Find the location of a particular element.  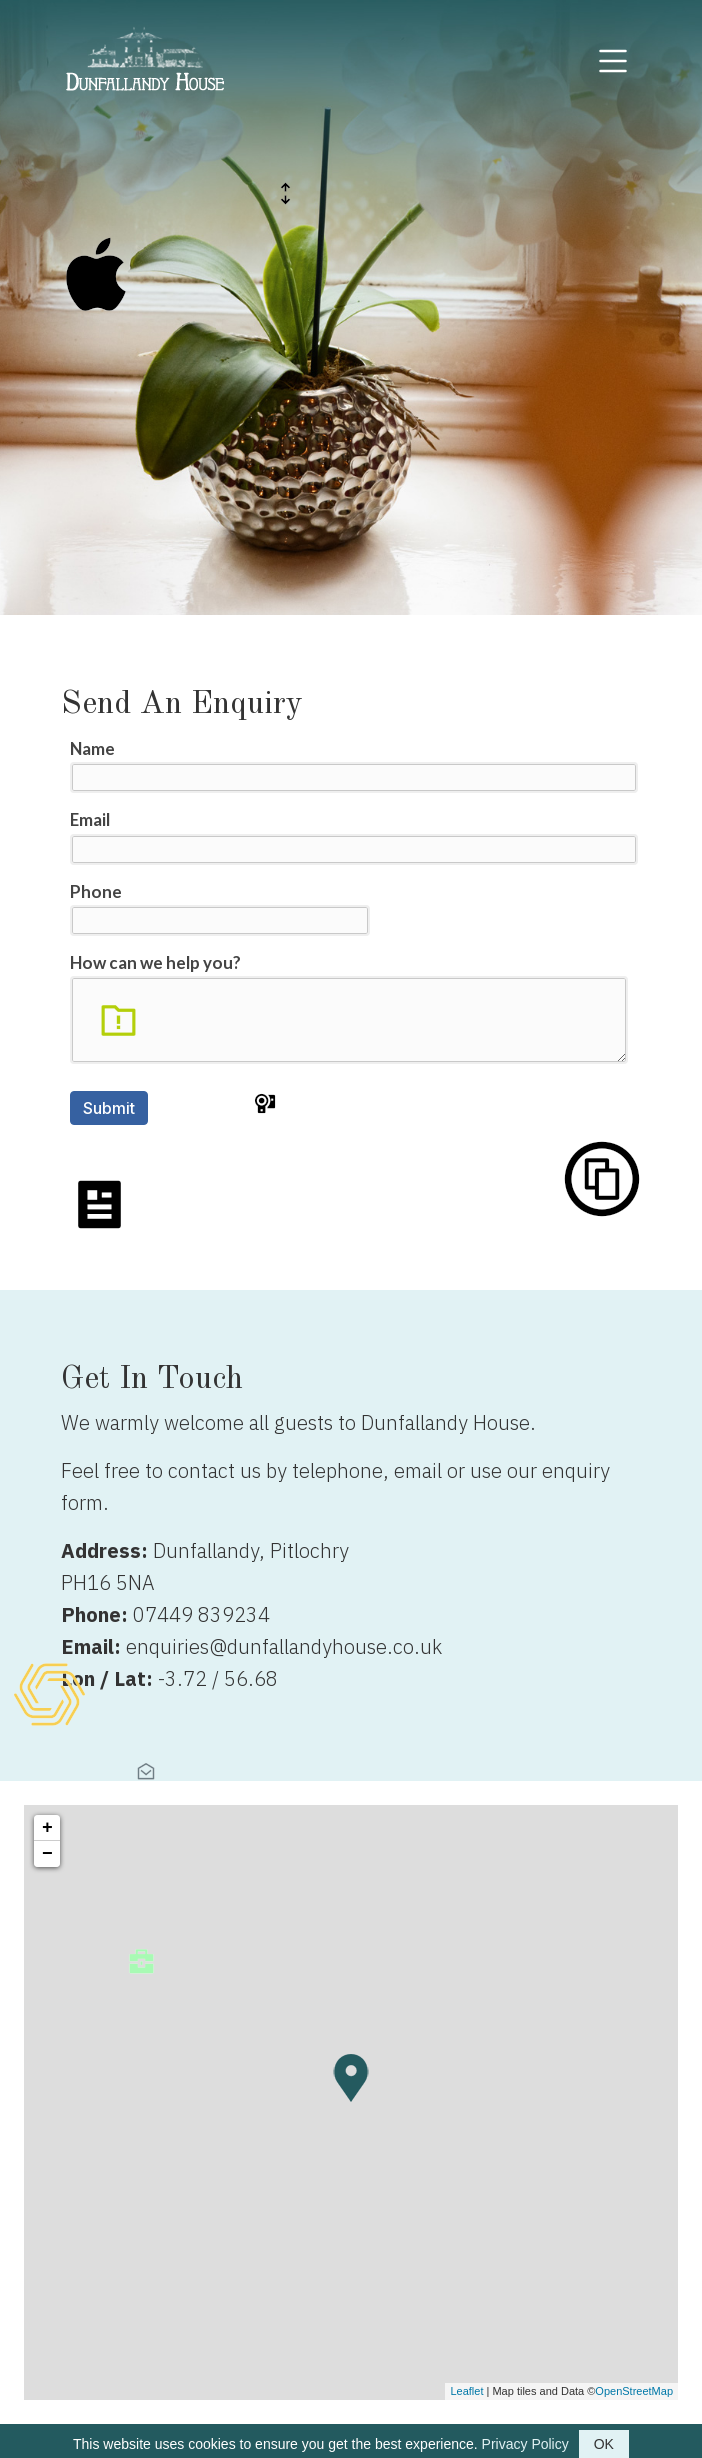

access work or business documents is located at coordinates (141, 1962).